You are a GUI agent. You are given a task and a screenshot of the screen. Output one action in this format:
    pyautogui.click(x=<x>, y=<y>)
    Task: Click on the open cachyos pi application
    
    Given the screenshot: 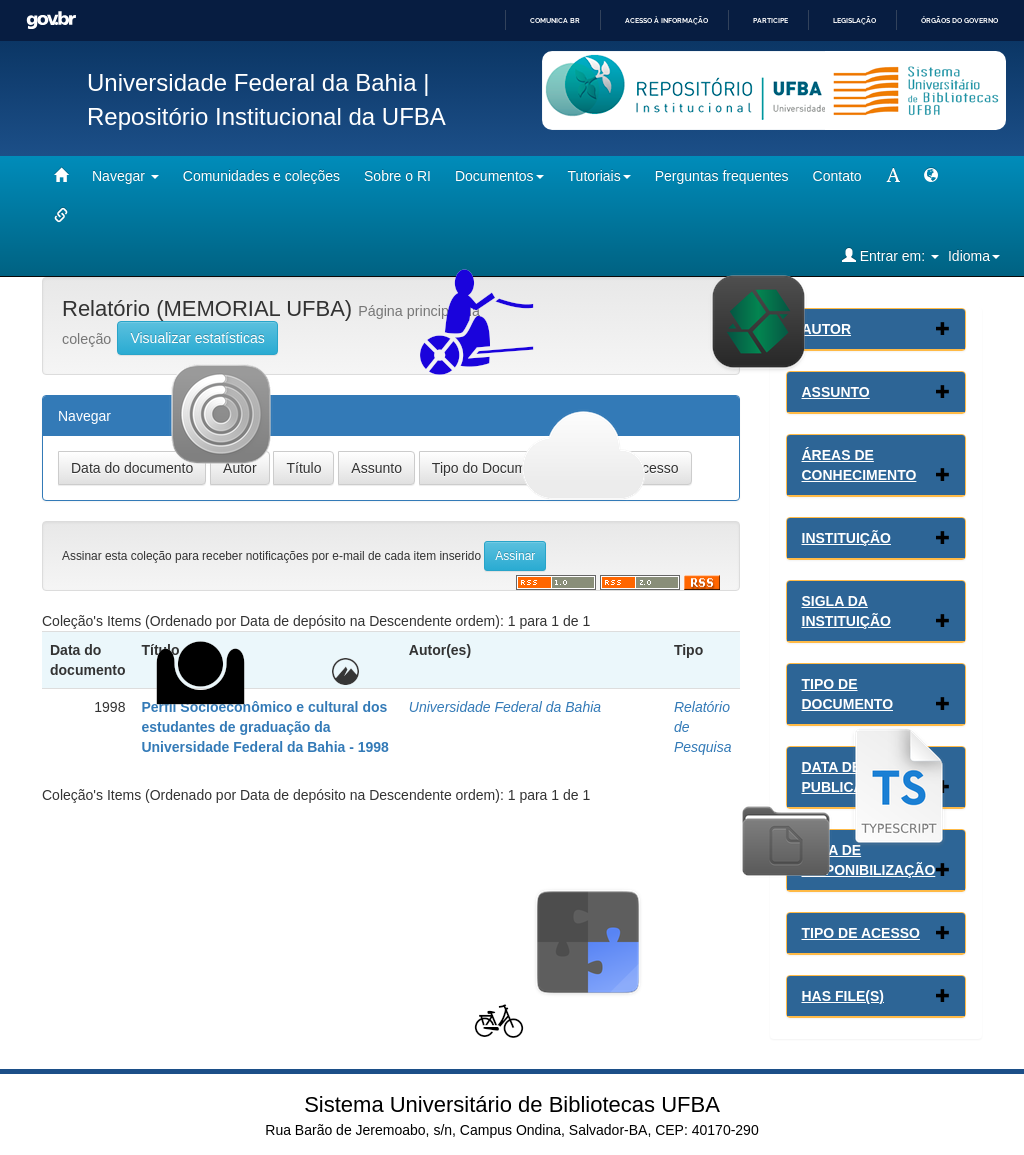 What is the action you would take?
    pyautogui.click(x=758, y=321)
    